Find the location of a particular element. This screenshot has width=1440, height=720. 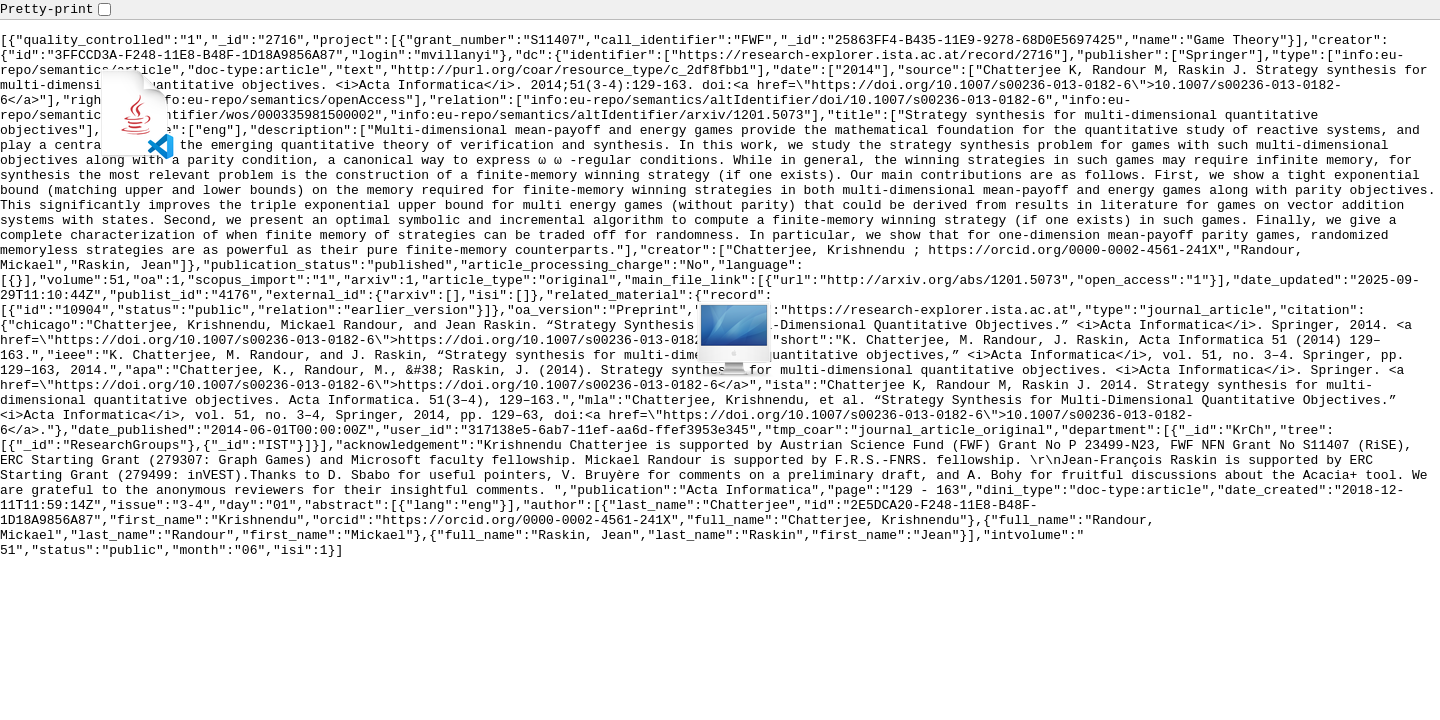

represents a connected iMac G5 desktop computer is located at coordinates (734, 332).